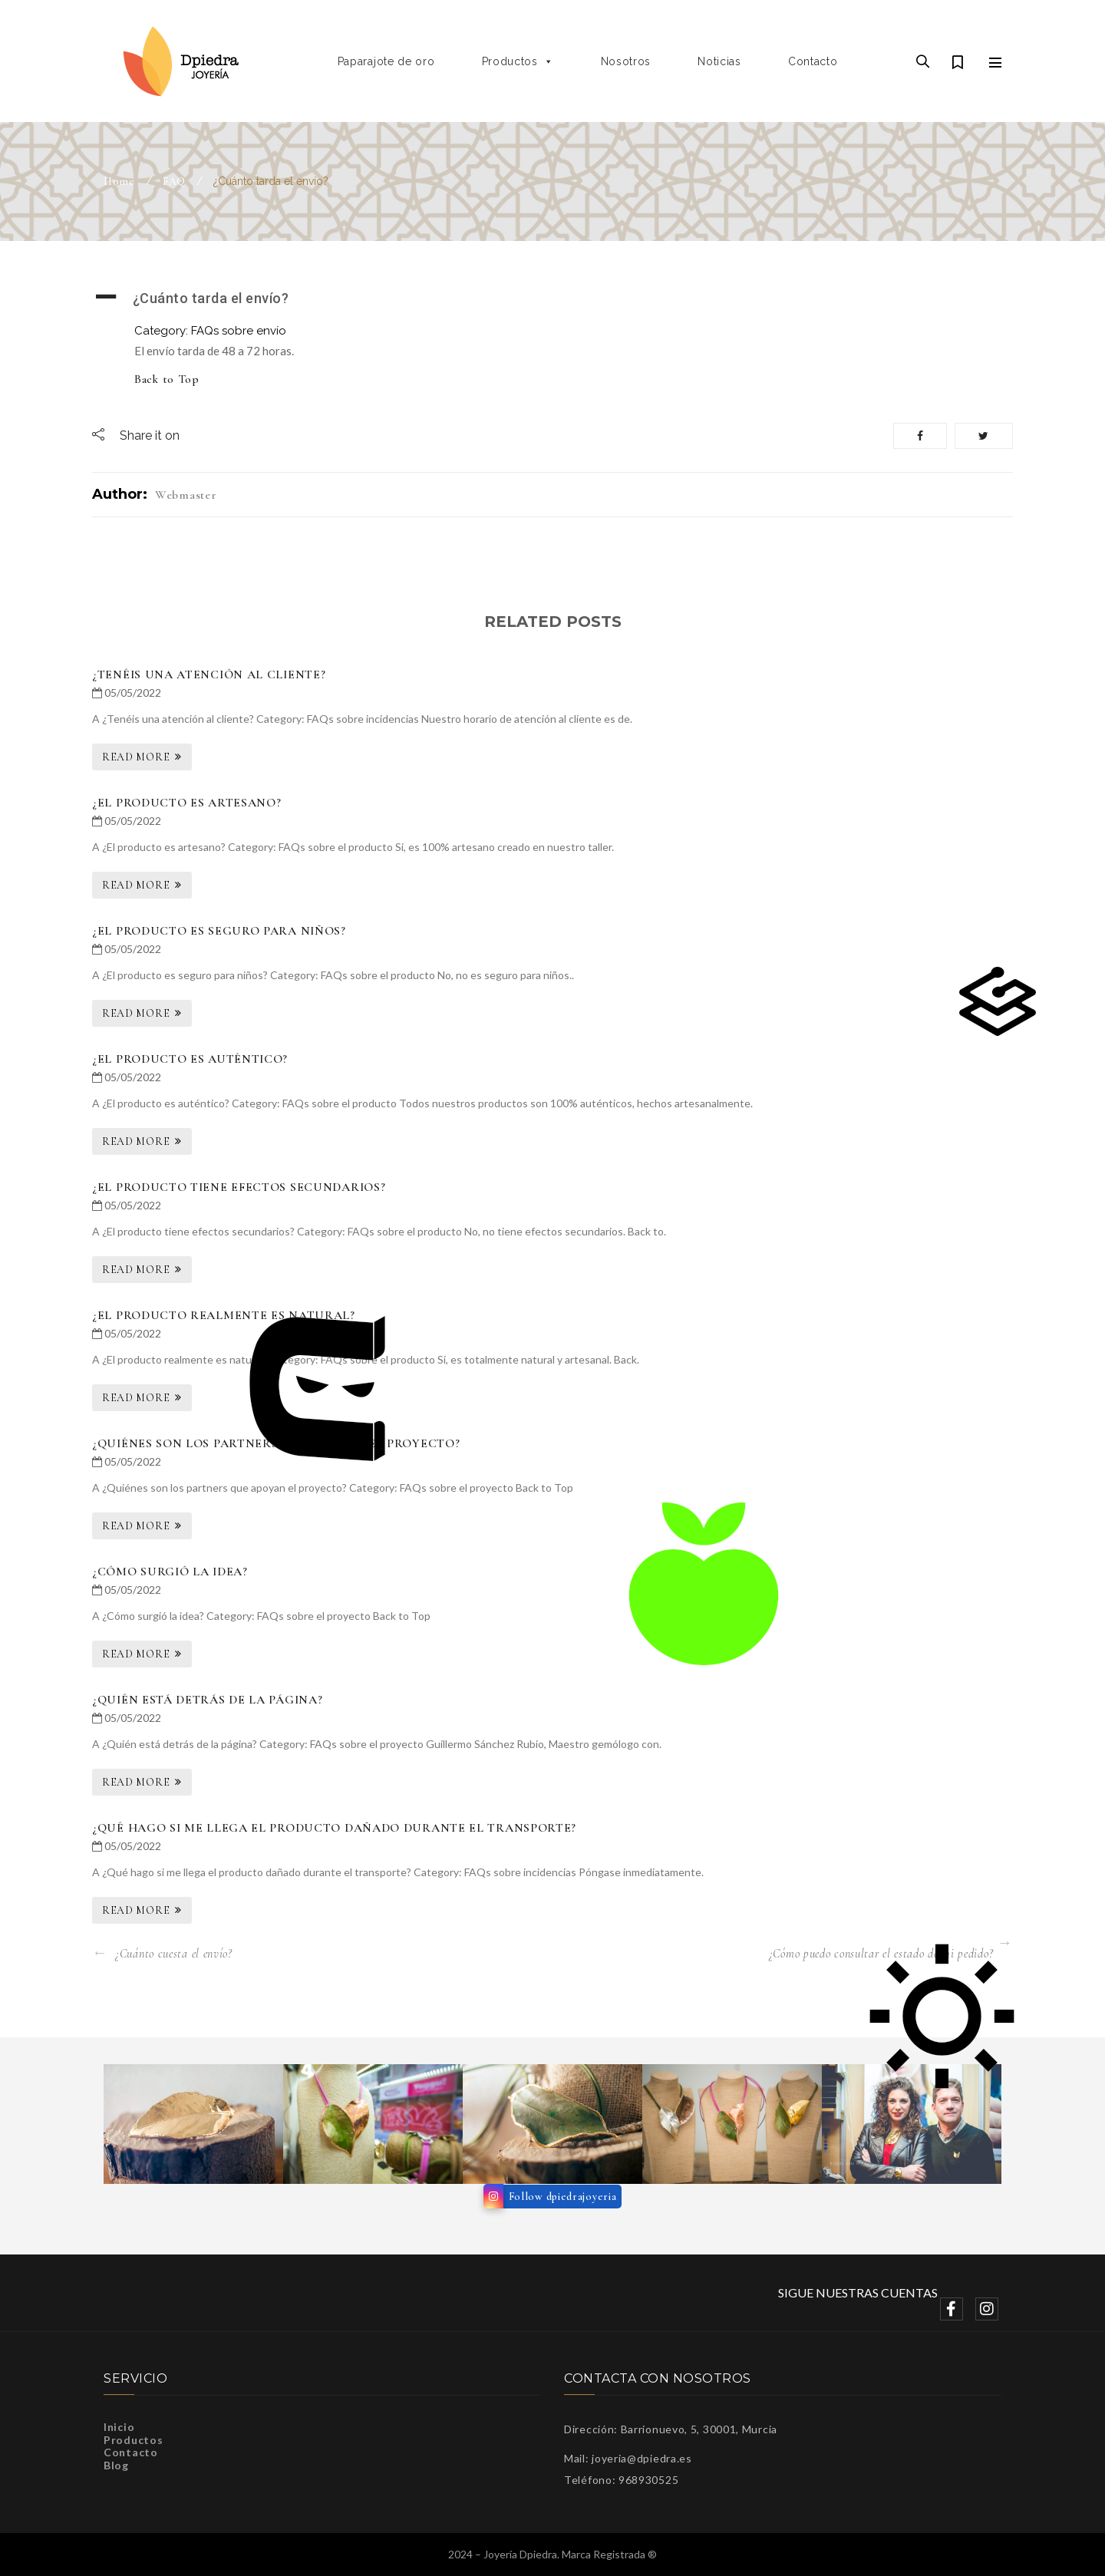 This screenshot has width=1105, height=2576. Describe the element at coordinates (704, 1584) in the screenshot. I see `franprix grocery store app or website` at that location.